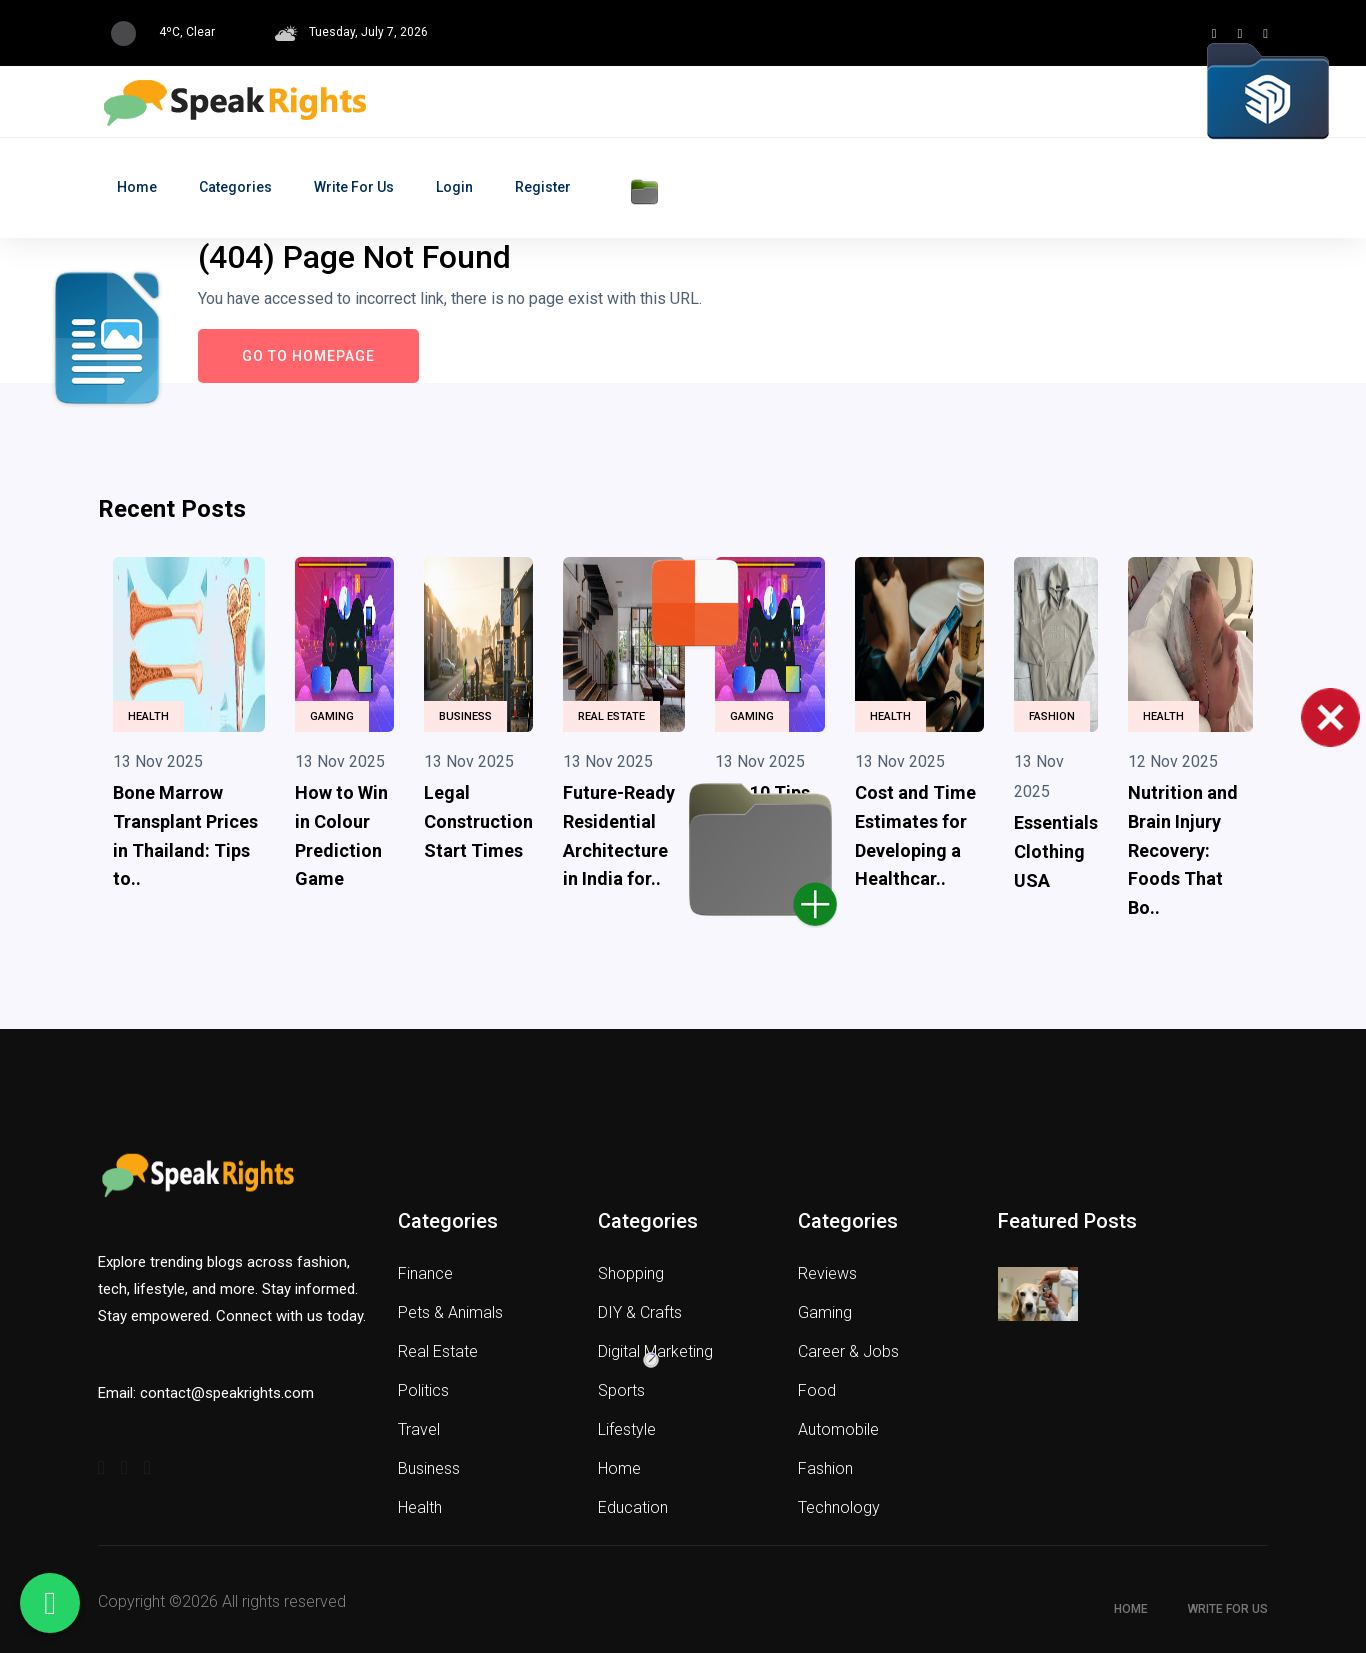 Image resolution: width=1366 pixels, height=1653 pixels. What do you see at coordinates (107, 338) in the screenshot?
I see `open libreoffice writer application` at bounding box center [107, 338].